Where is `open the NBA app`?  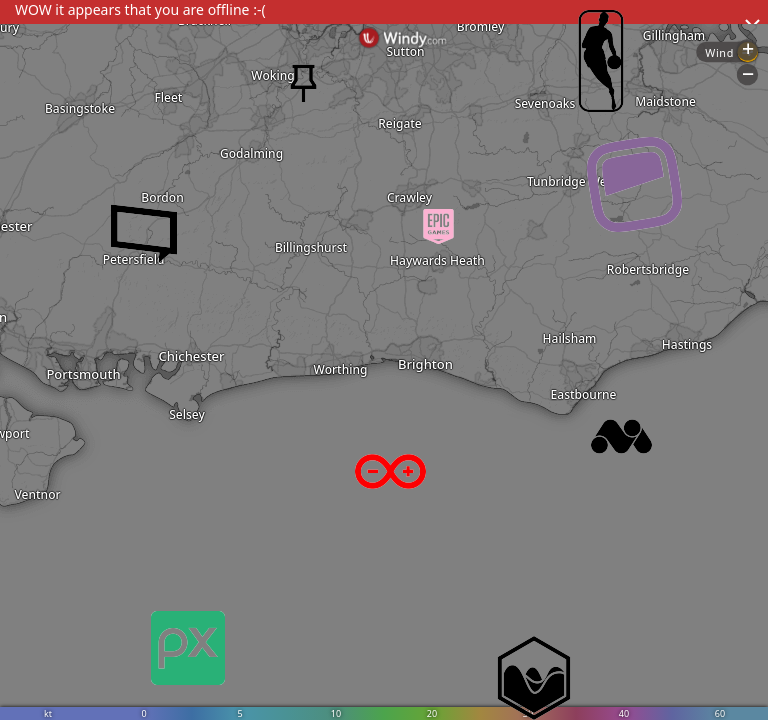
open the NBA app is located at coordinates (601, 61).